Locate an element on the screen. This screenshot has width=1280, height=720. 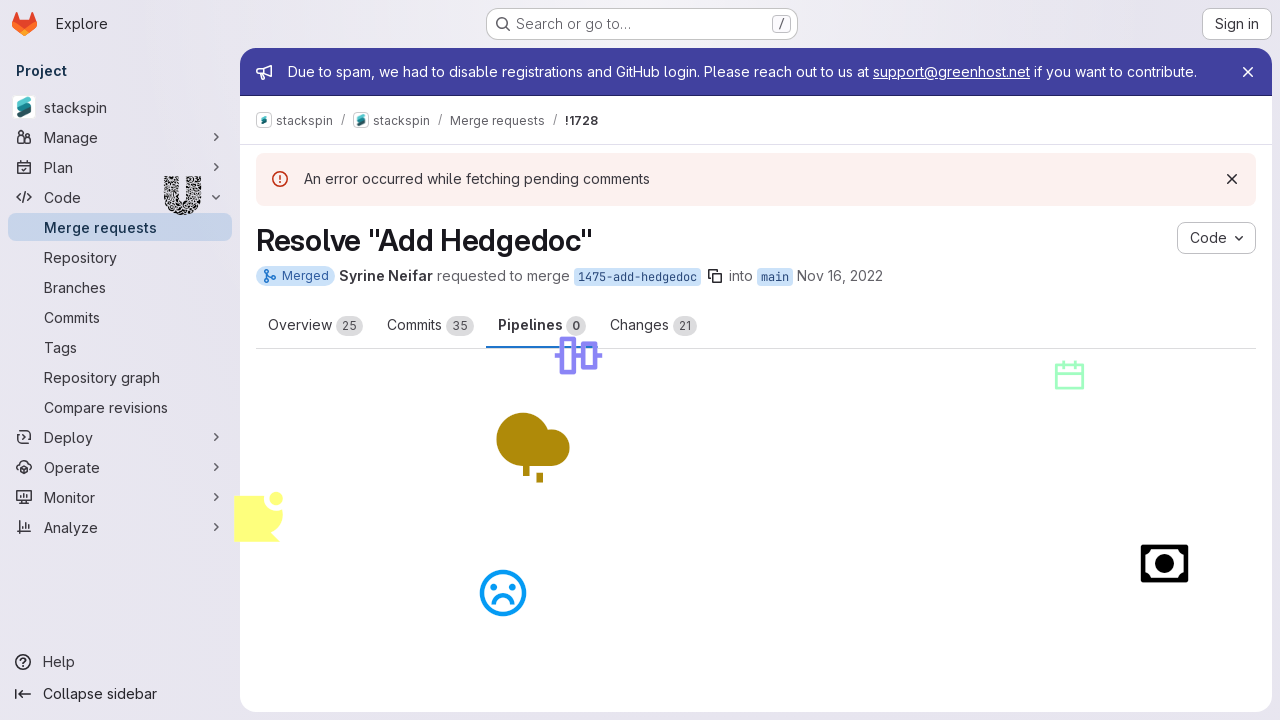
remixicon logo is located at coordinates (258, 517).